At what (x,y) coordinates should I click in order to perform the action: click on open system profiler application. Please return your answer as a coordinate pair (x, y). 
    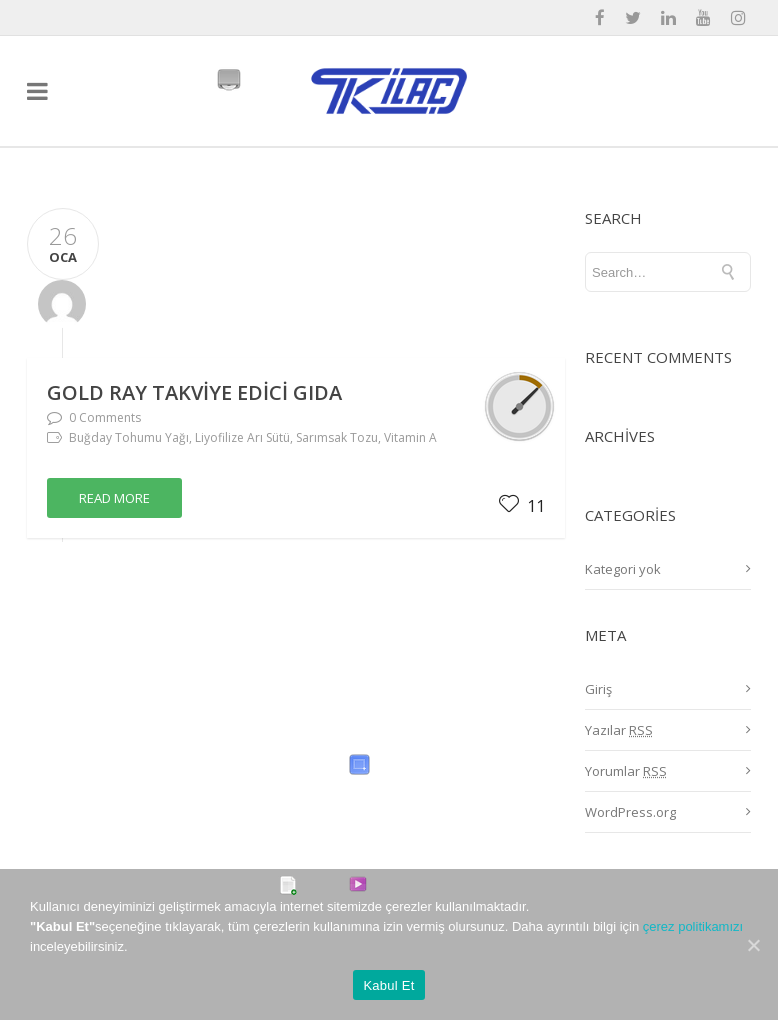
    Looking at the image, I should click on (519, 406).